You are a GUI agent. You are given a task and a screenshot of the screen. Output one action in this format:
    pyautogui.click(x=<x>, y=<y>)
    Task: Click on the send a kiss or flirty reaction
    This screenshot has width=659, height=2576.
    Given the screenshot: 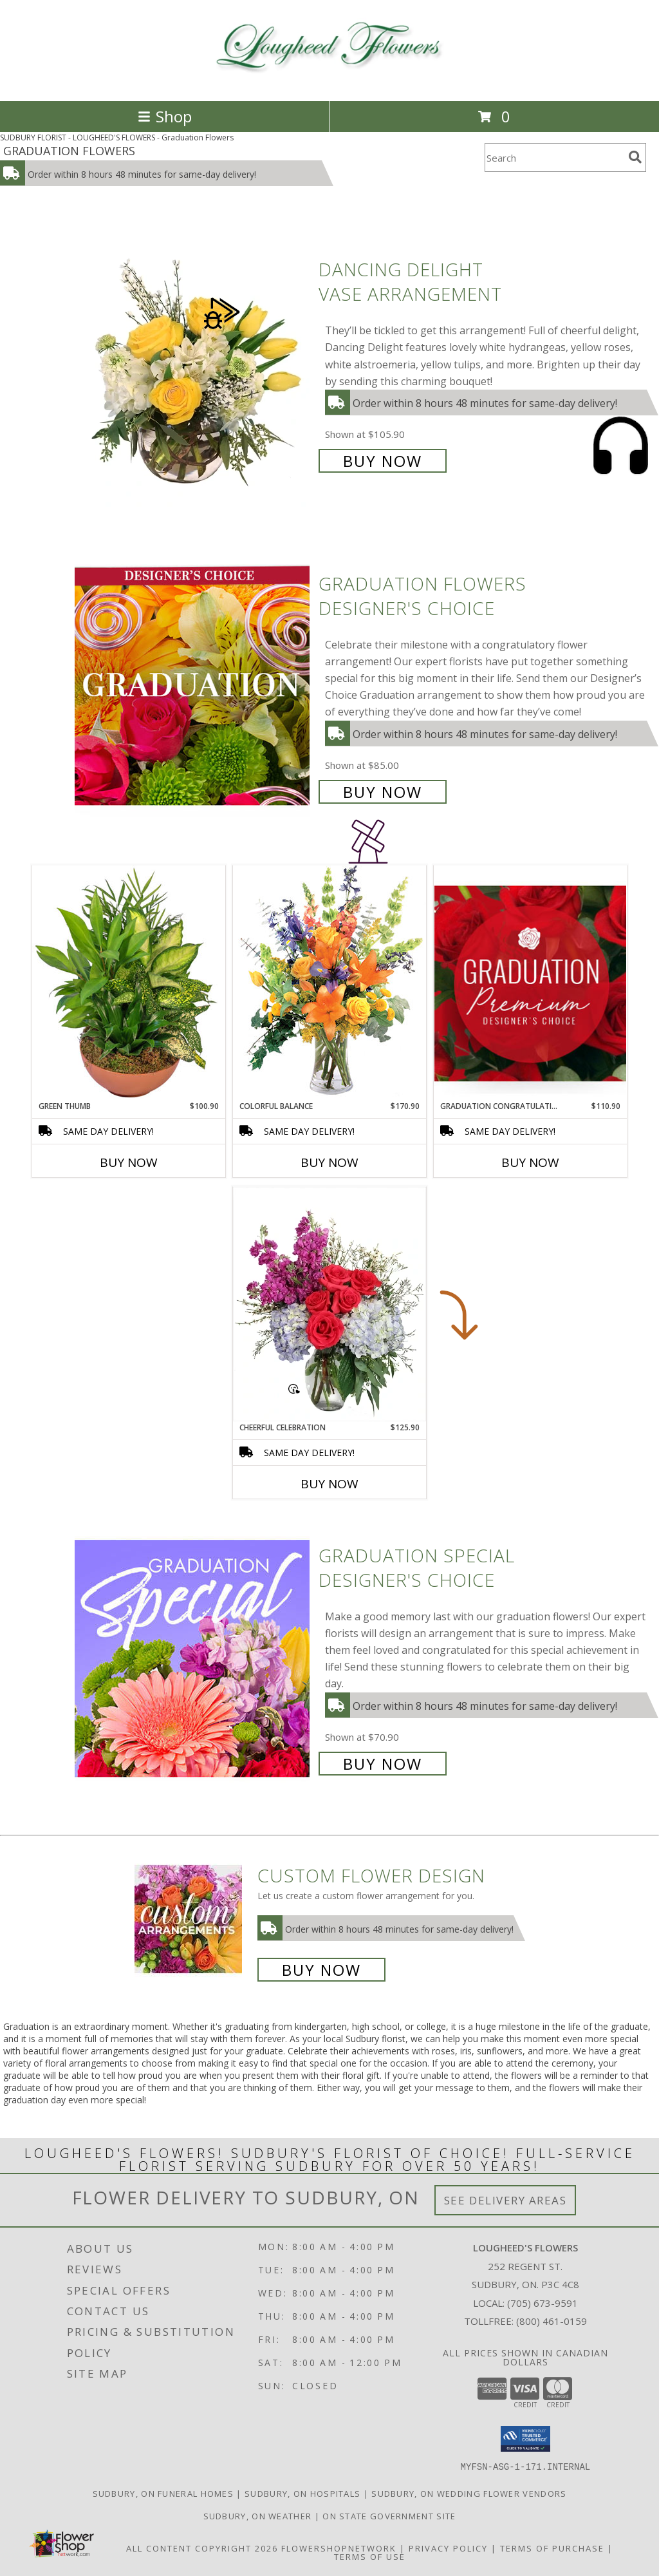 What is the action you would take?
    pyautogui.click(x=293, y=1388)
    